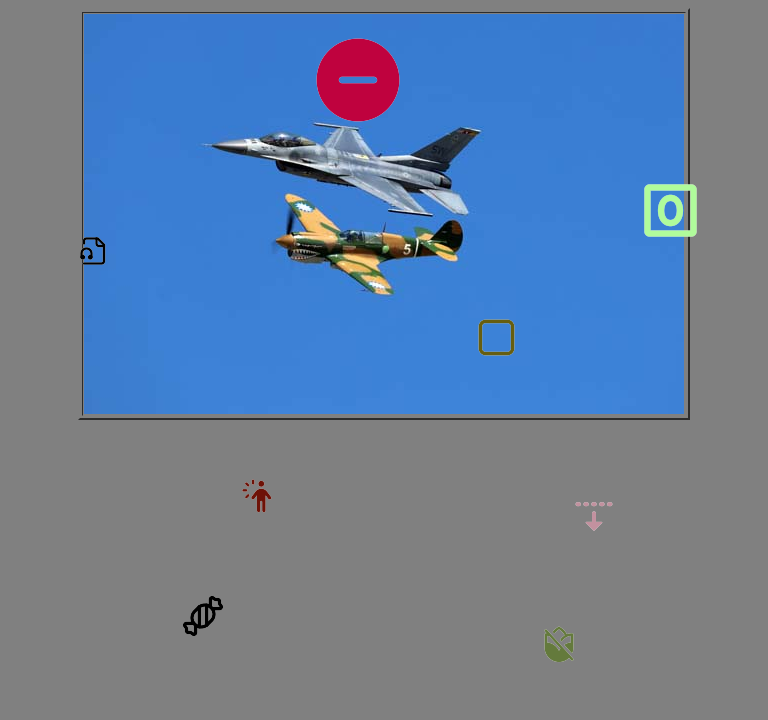 This screenshot has width=768, height=720. I want to click on indicates grain-free or no grains, so click(559, 645).